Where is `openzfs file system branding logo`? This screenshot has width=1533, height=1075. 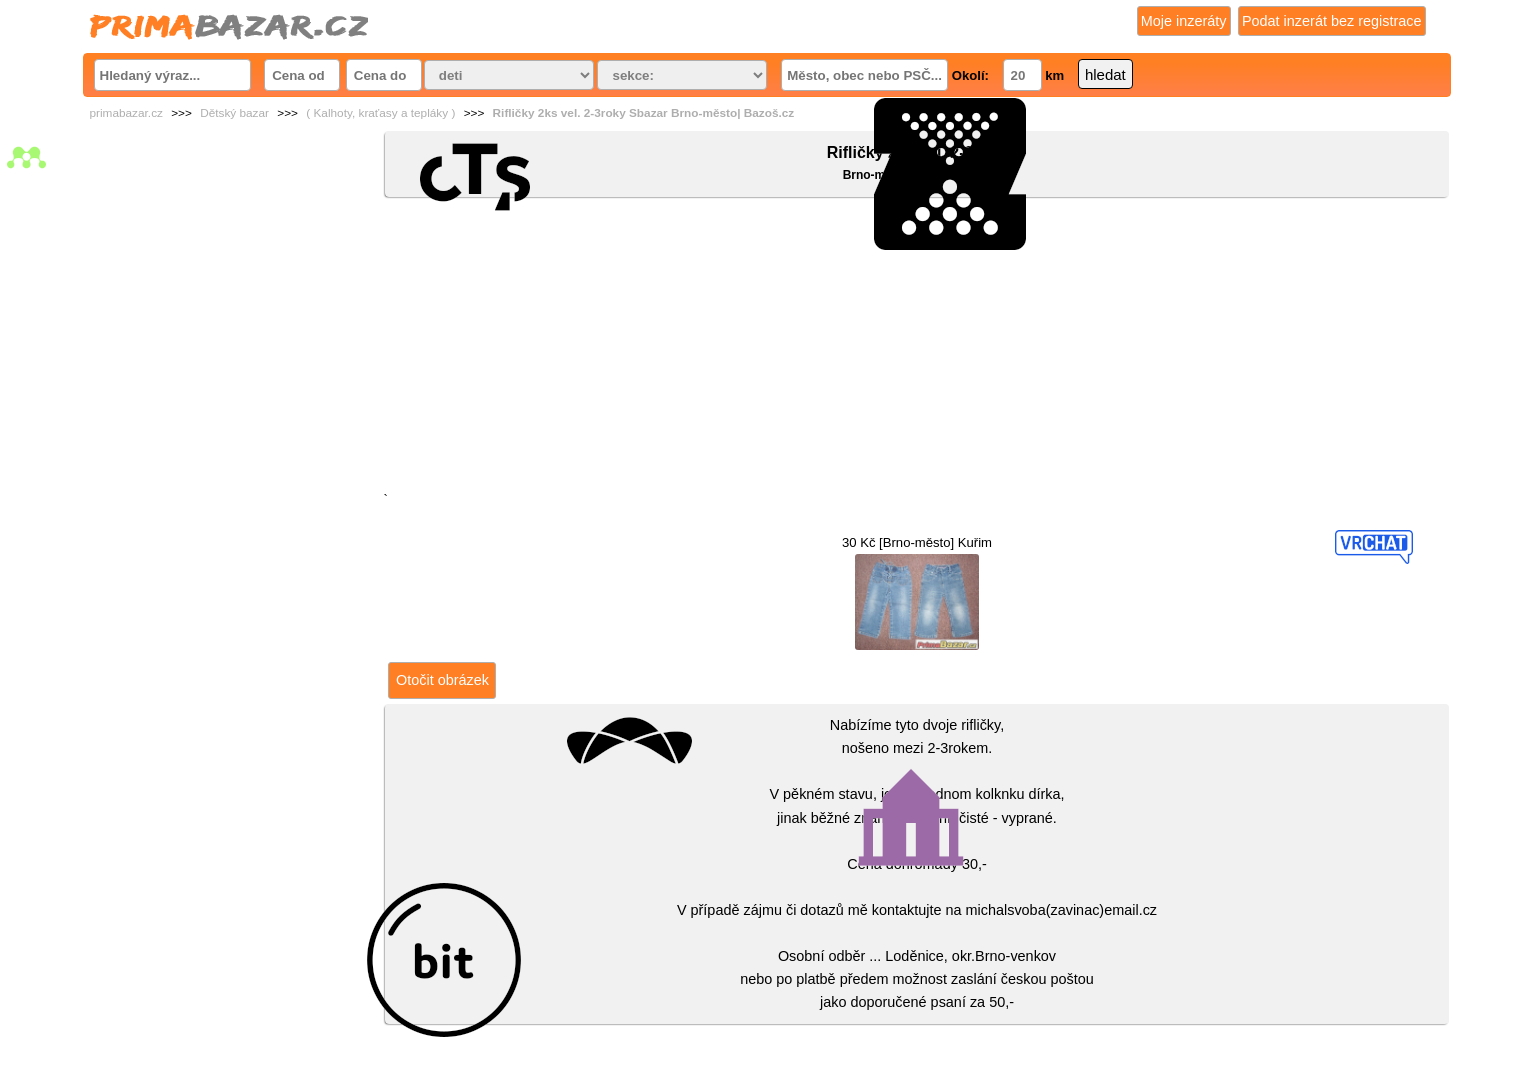 openzfs file system branding logo is located at coordinates (950, 174).